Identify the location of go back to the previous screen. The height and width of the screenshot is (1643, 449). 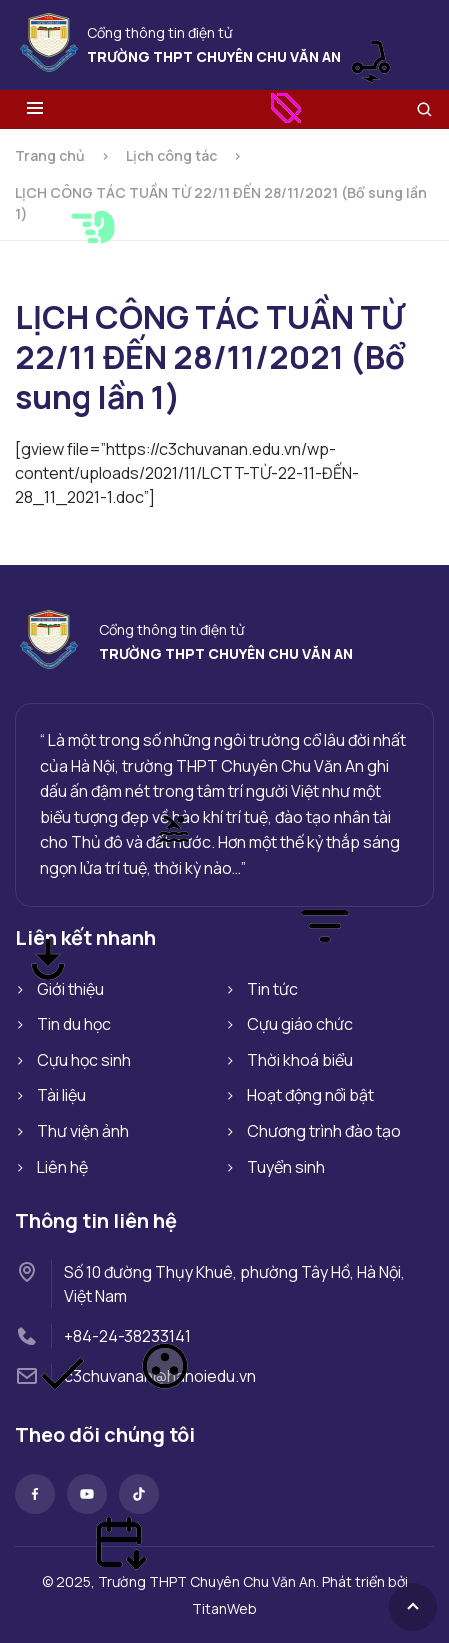
(93, 227).